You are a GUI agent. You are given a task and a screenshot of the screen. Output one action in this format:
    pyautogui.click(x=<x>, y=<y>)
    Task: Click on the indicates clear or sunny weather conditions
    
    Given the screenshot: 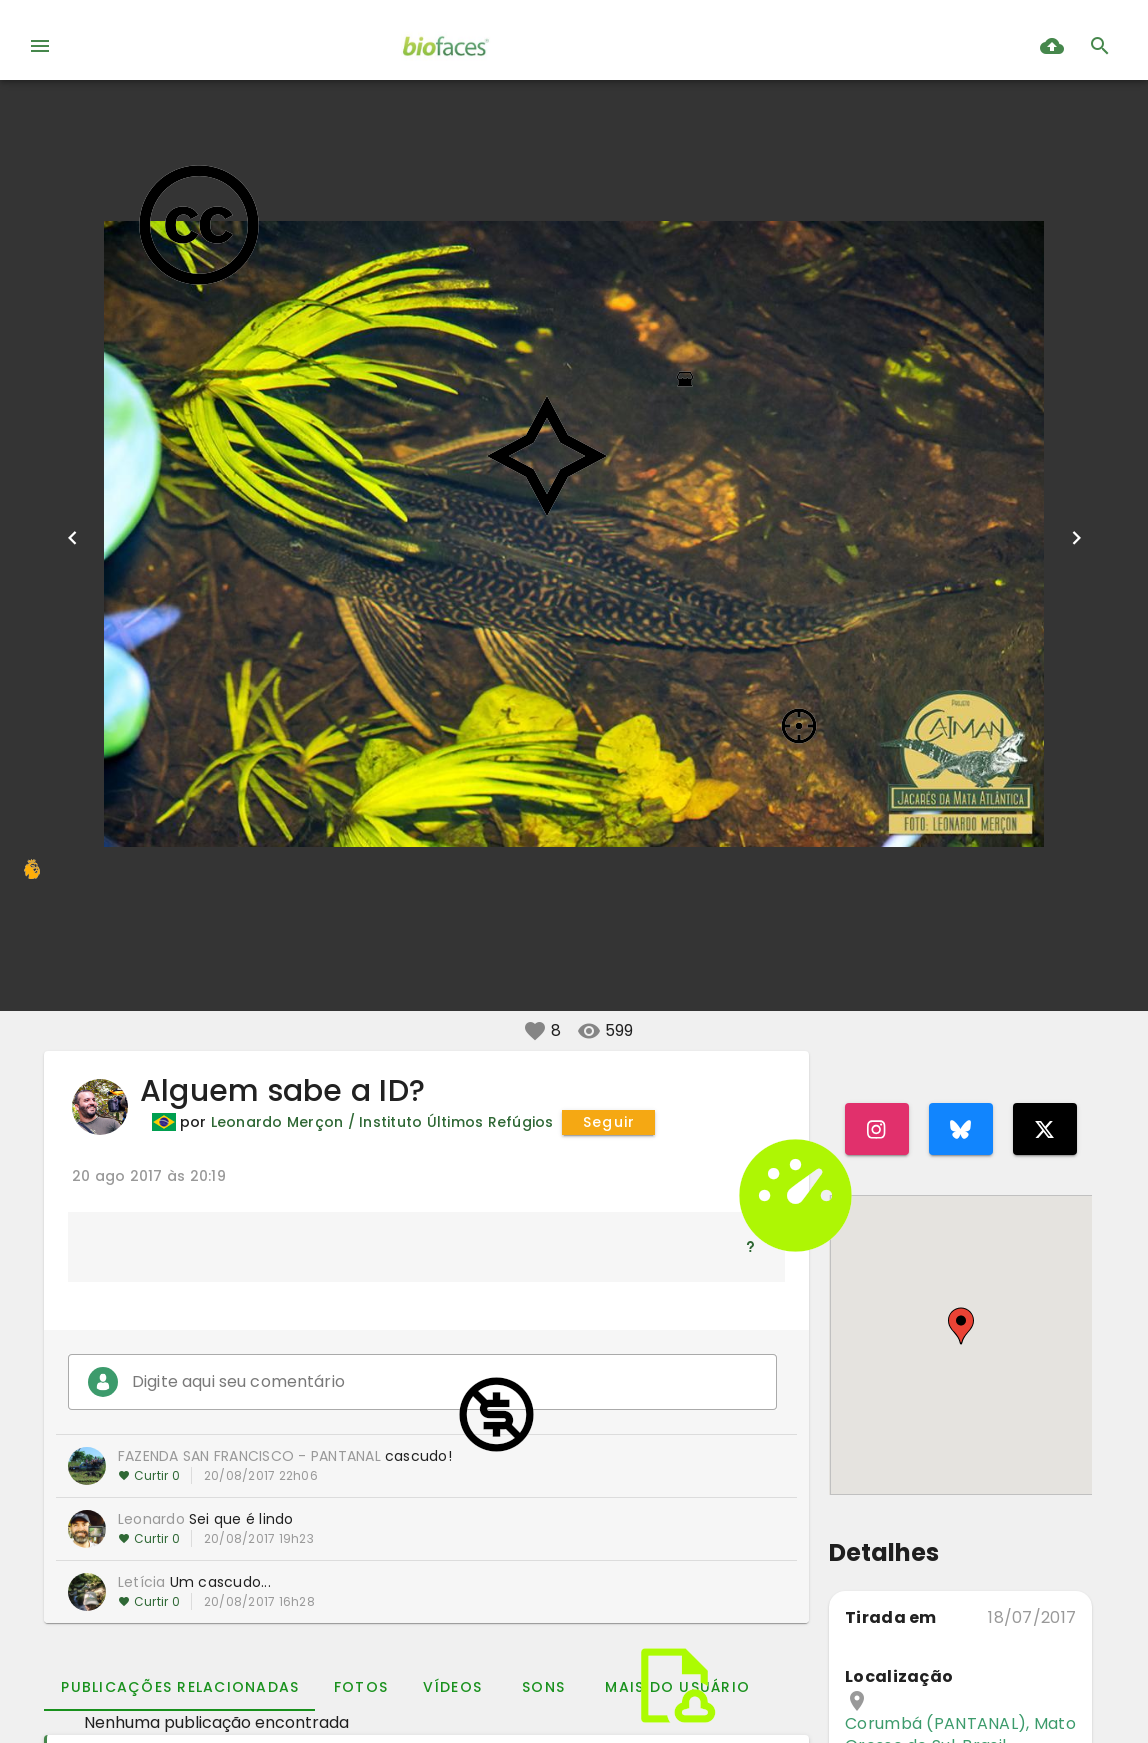 What is the action you would take?
    pyautogui.click(x=547, y=456)
    